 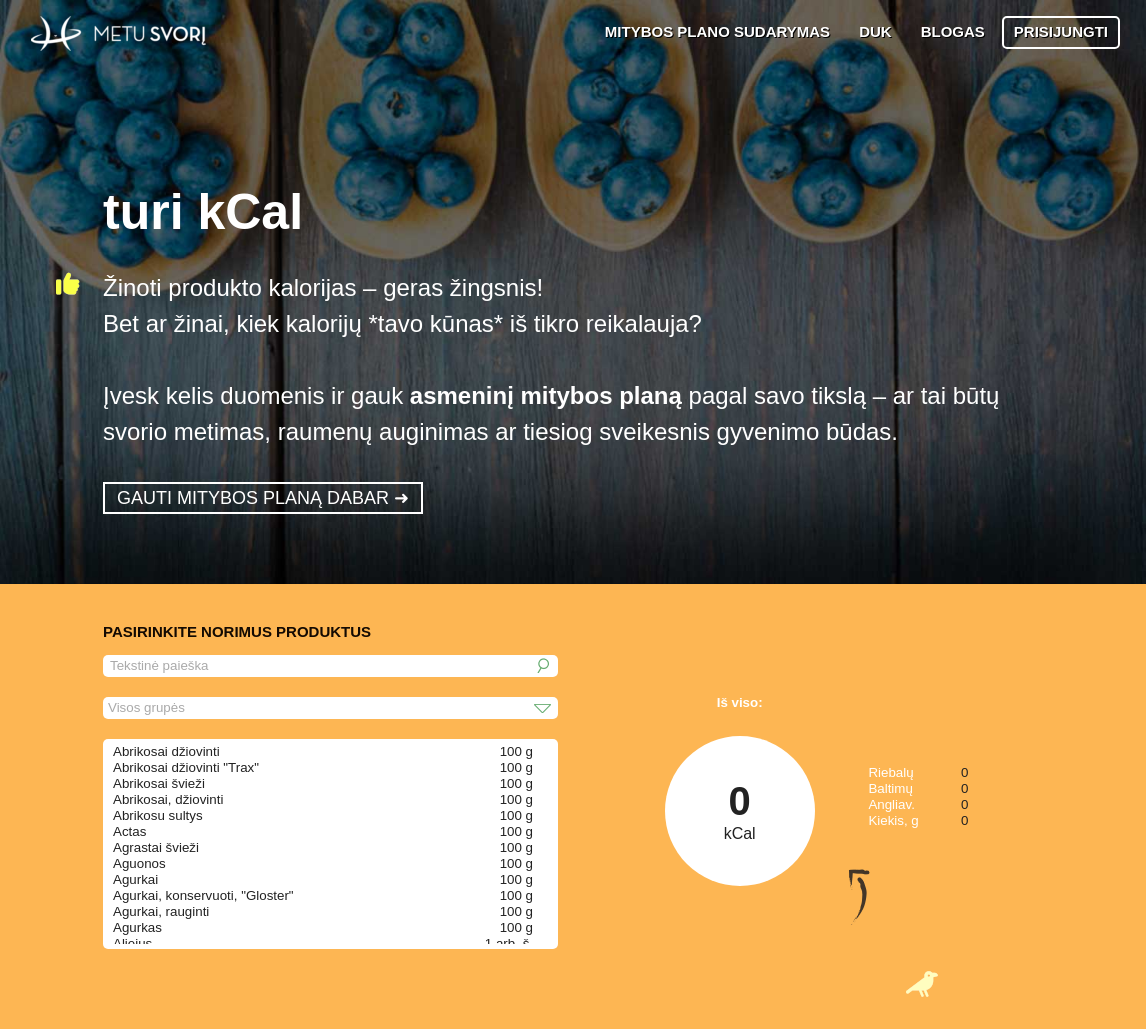 What do you see at coordinates (68, 284) in the screenshot?
I see `like or upvote content` at bounding box center [68, 284].